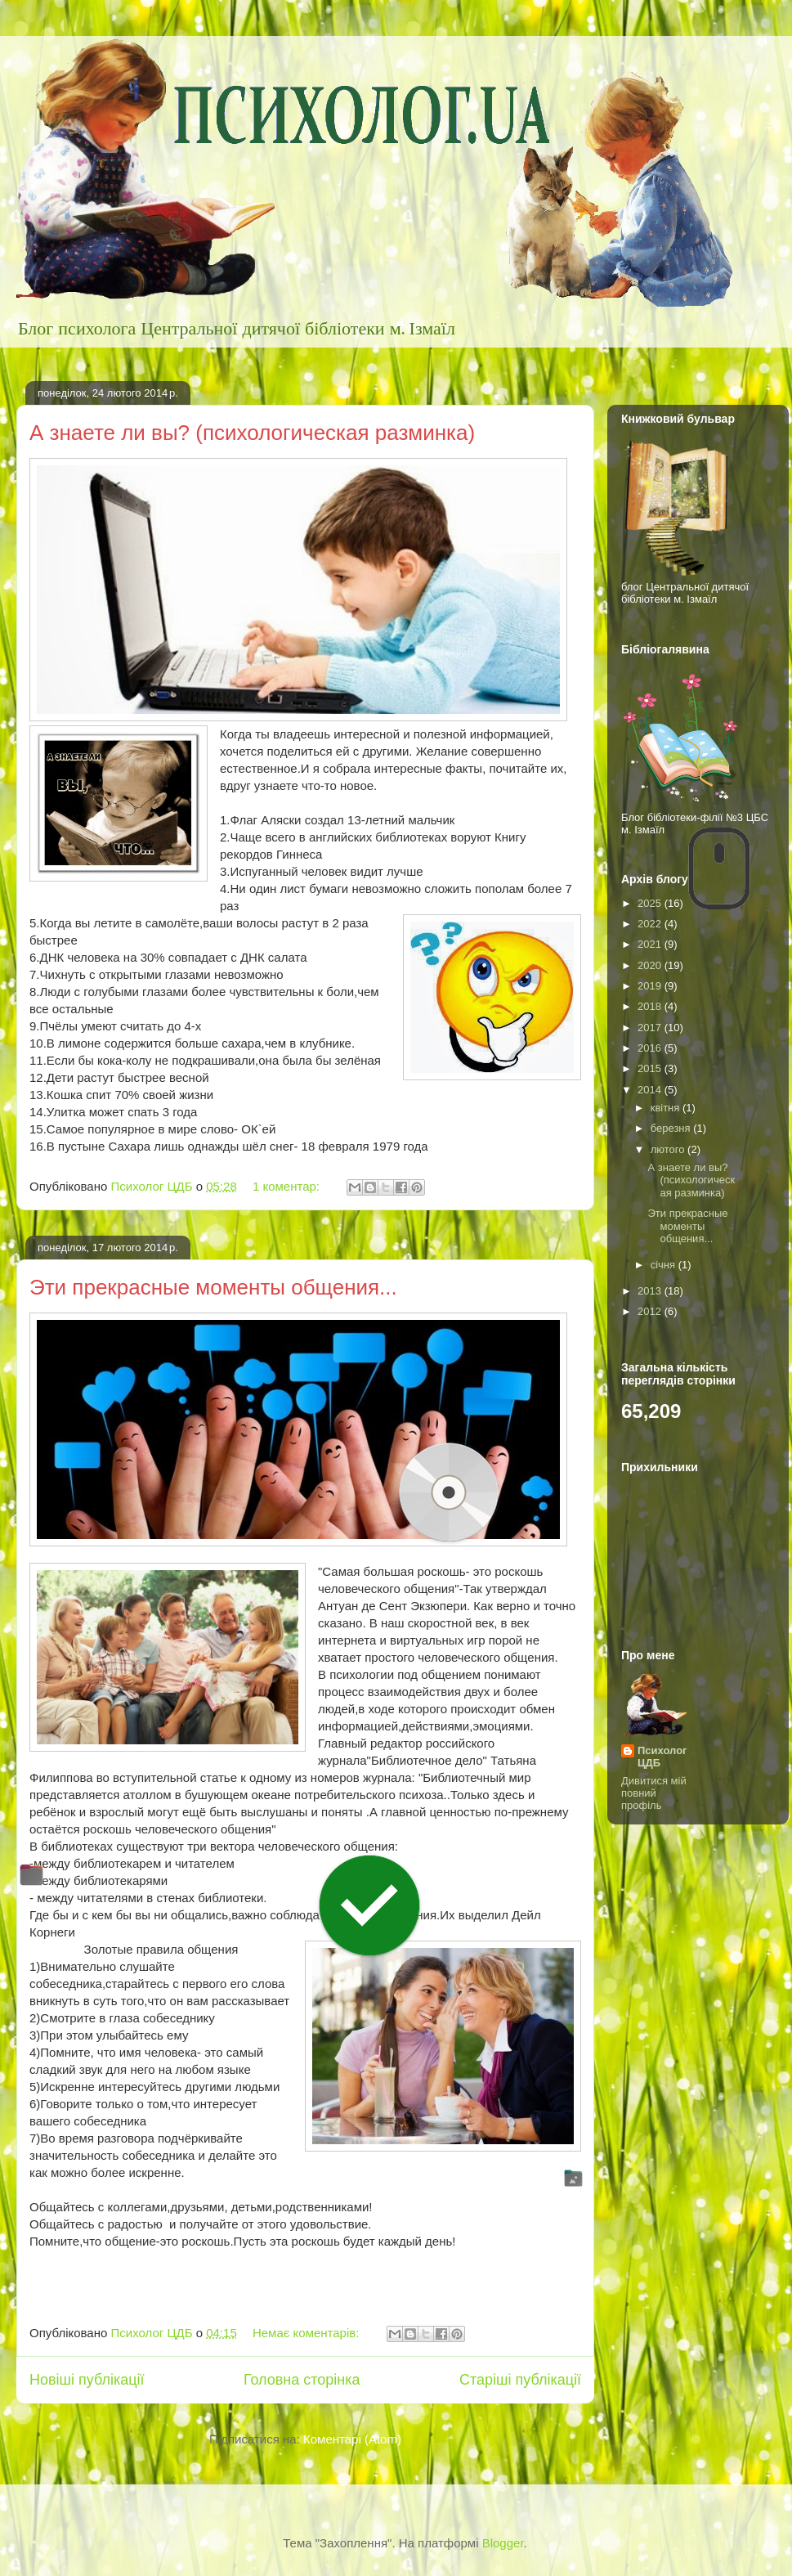  What do you see at coordinates (573, 2178) in the screenshot?
I see `open your pictures folder` at bounding box center [573, 2178].